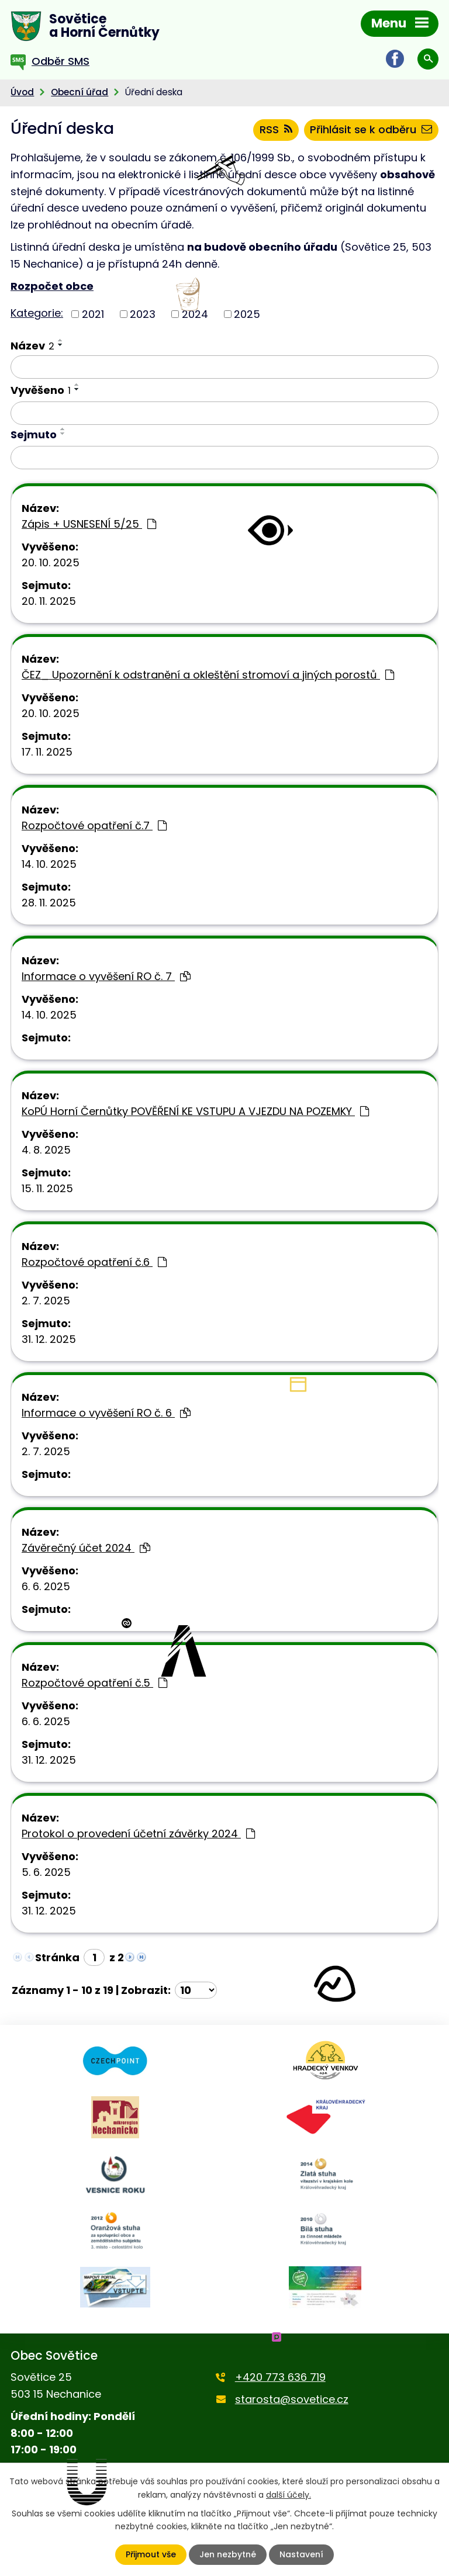 The height and width of the screenshot is (2576, 449). Describe the element at coordinates (220, 170) in the screenshot. I see `open tabelog restaurant review app` at that location.